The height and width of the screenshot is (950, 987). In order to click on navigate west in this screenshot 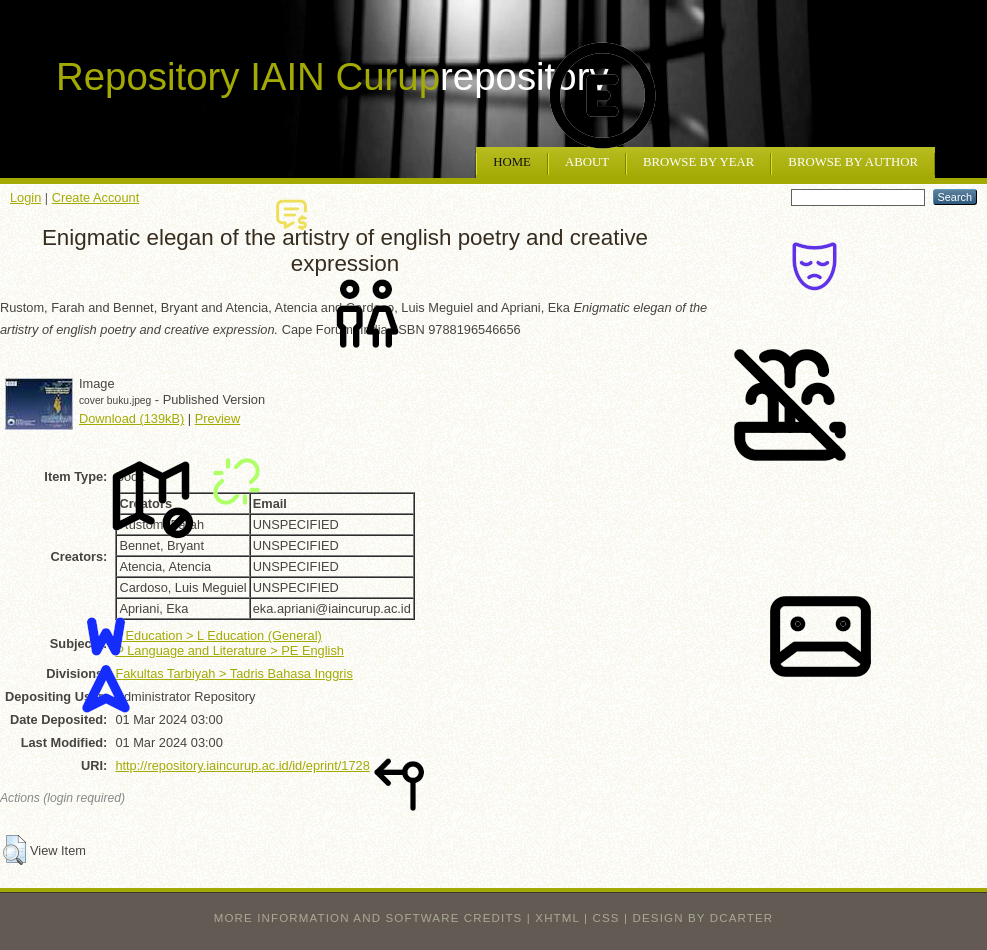, I will do `click(106, 665)`.